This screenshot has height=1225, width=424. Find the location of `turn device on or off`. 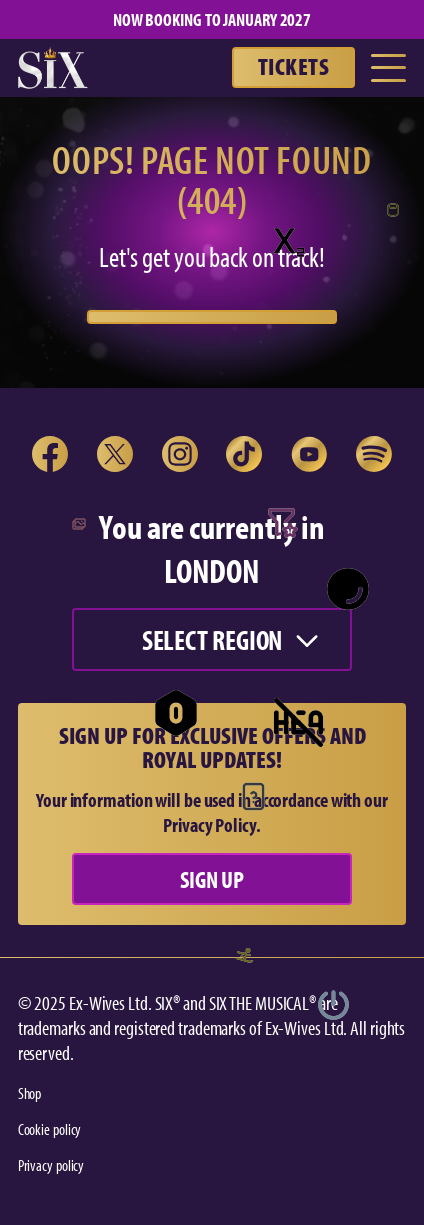

turn device on or off is located at coordinates (333, 1004).